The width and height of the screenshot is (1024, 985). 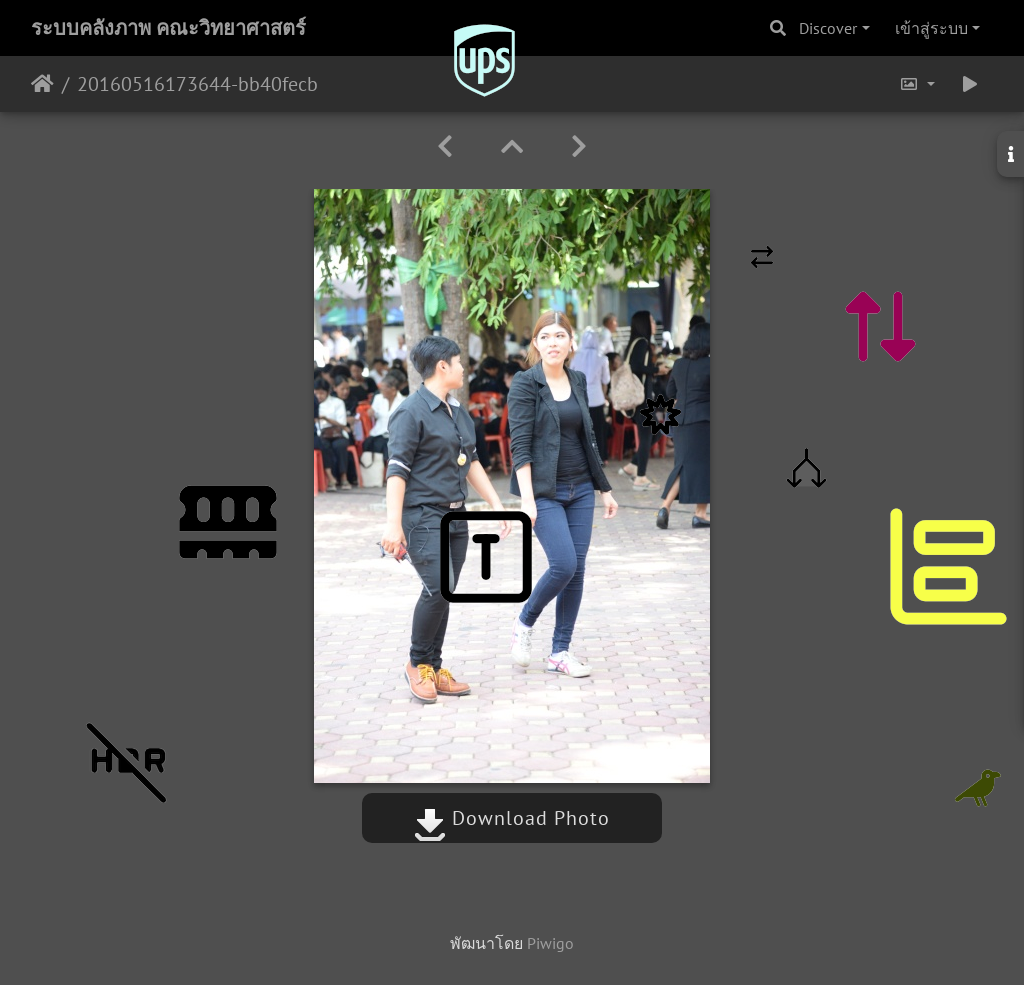 I want to click on disable HDR mode for photos, so click(x=128, y=760).